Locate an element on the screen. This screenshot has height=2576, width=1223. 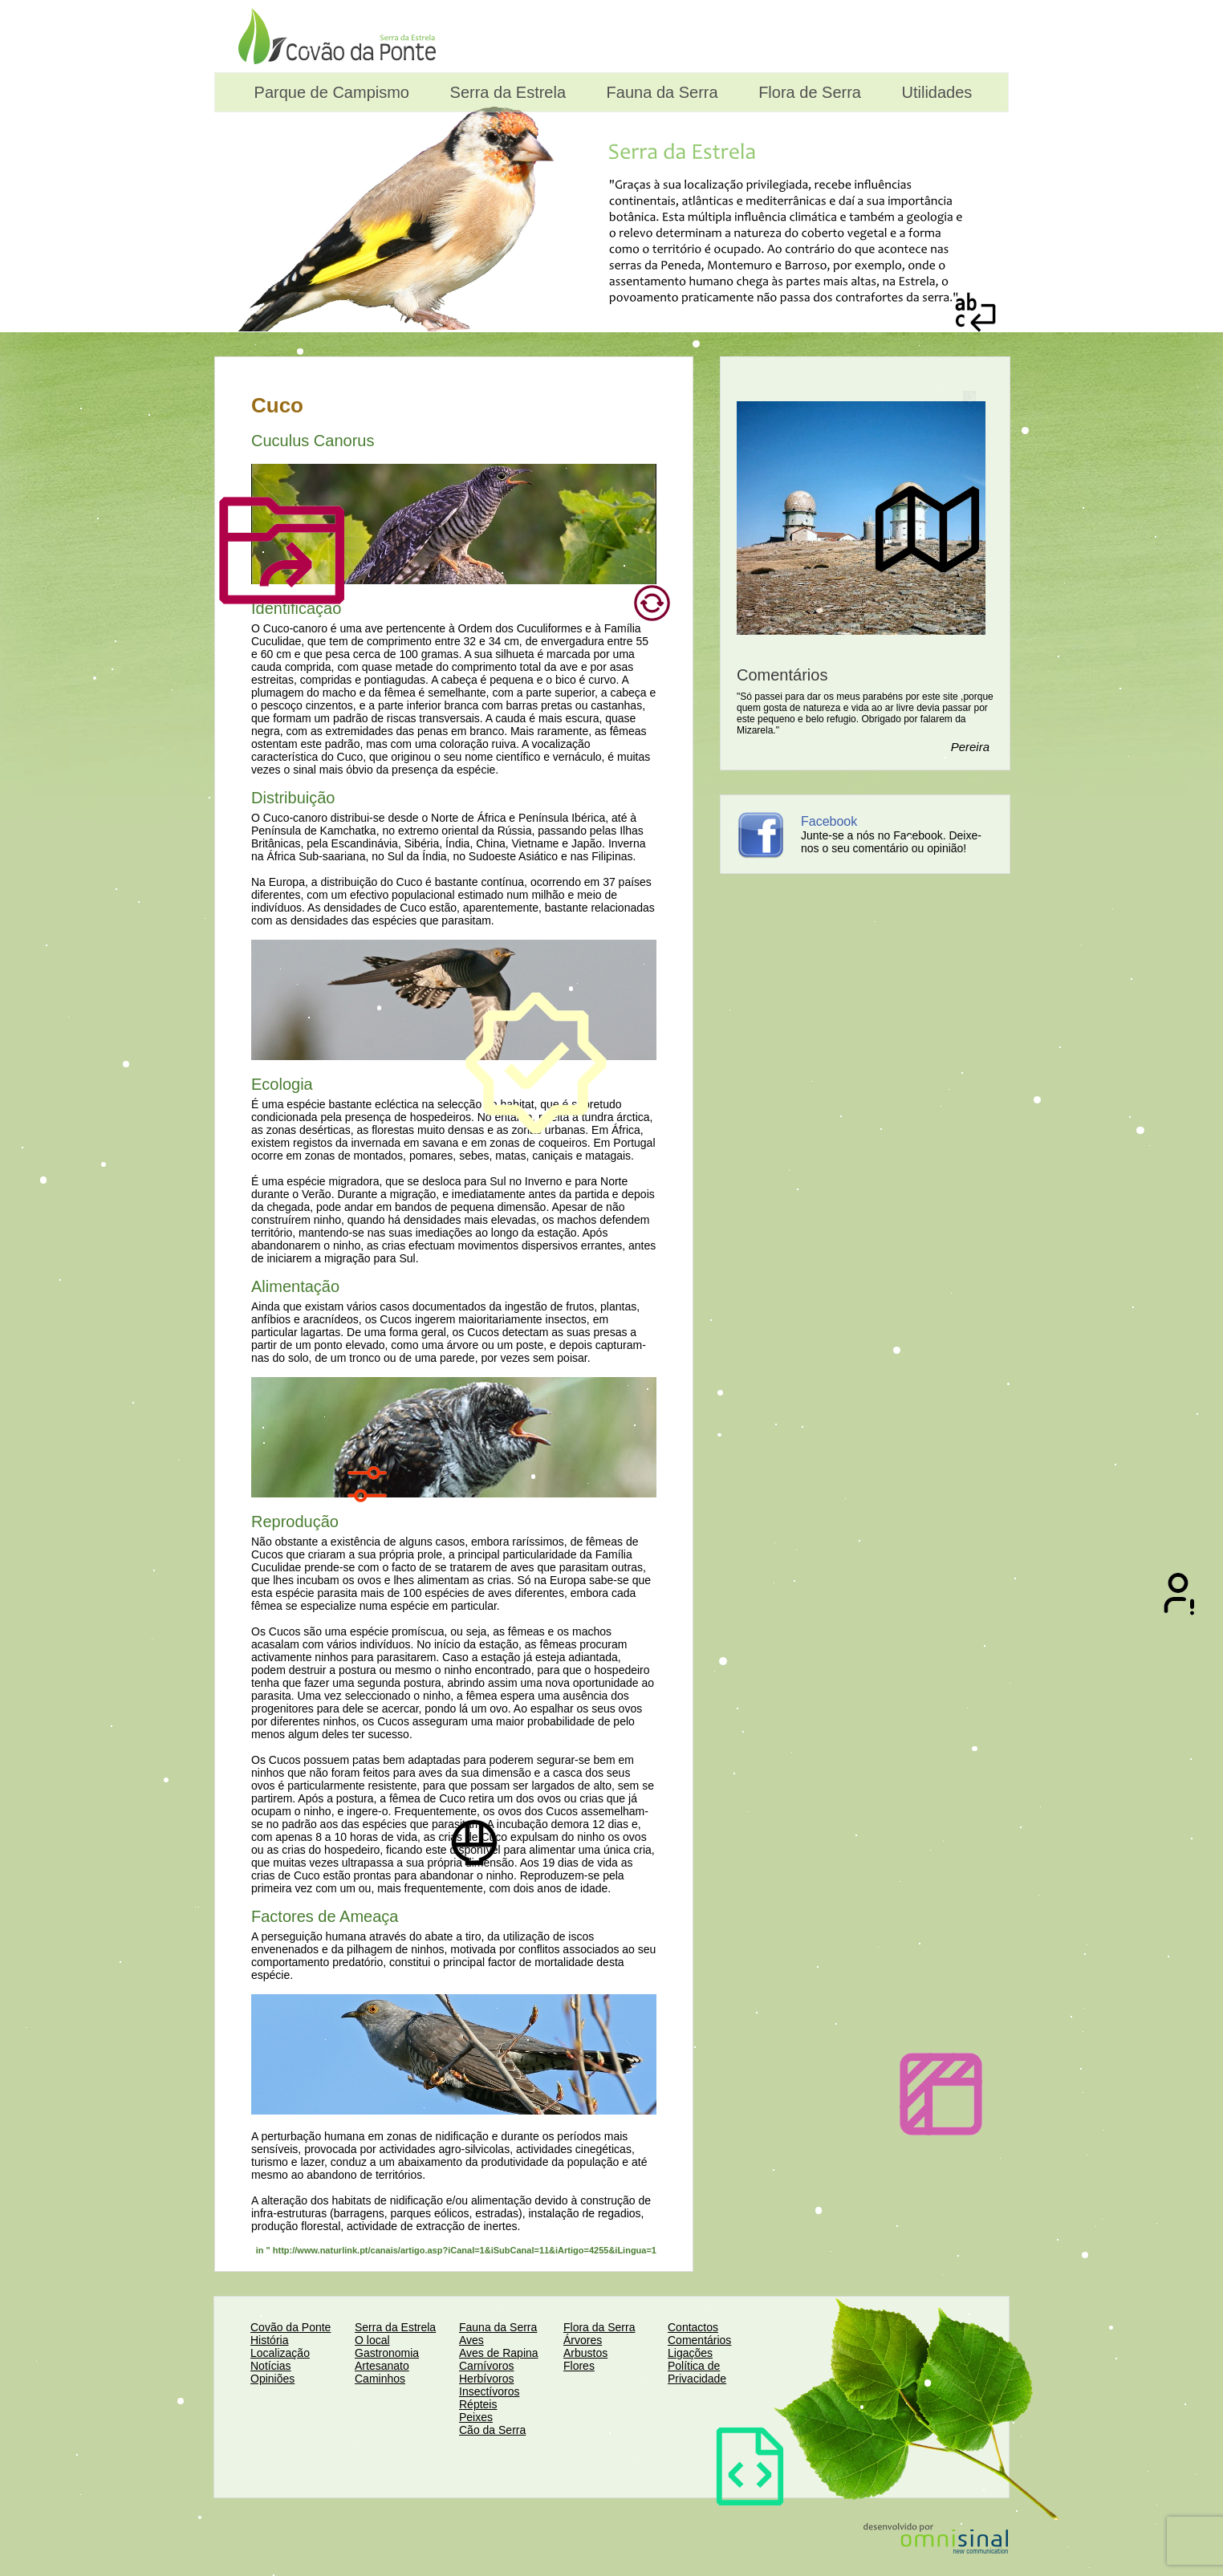
browse asian cuisine or rice dishes is located at coordinates (474, 1843).